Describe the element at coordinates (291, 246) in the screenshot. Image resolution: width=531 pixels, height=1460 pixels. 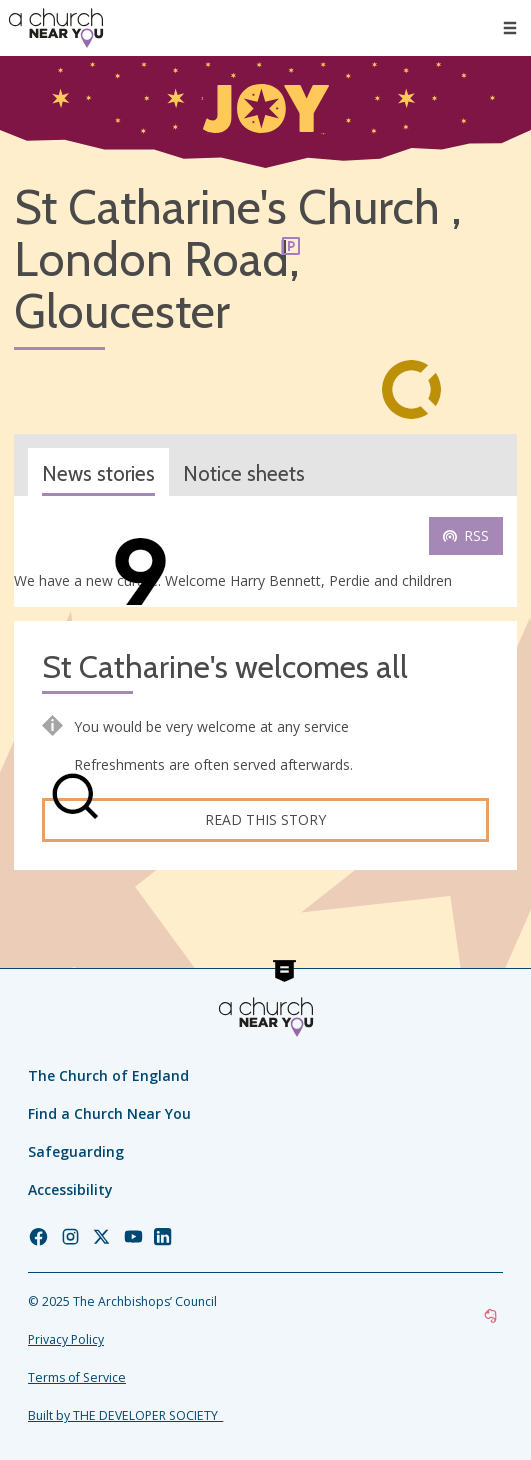
I see `find nearby parking locations` at that location.